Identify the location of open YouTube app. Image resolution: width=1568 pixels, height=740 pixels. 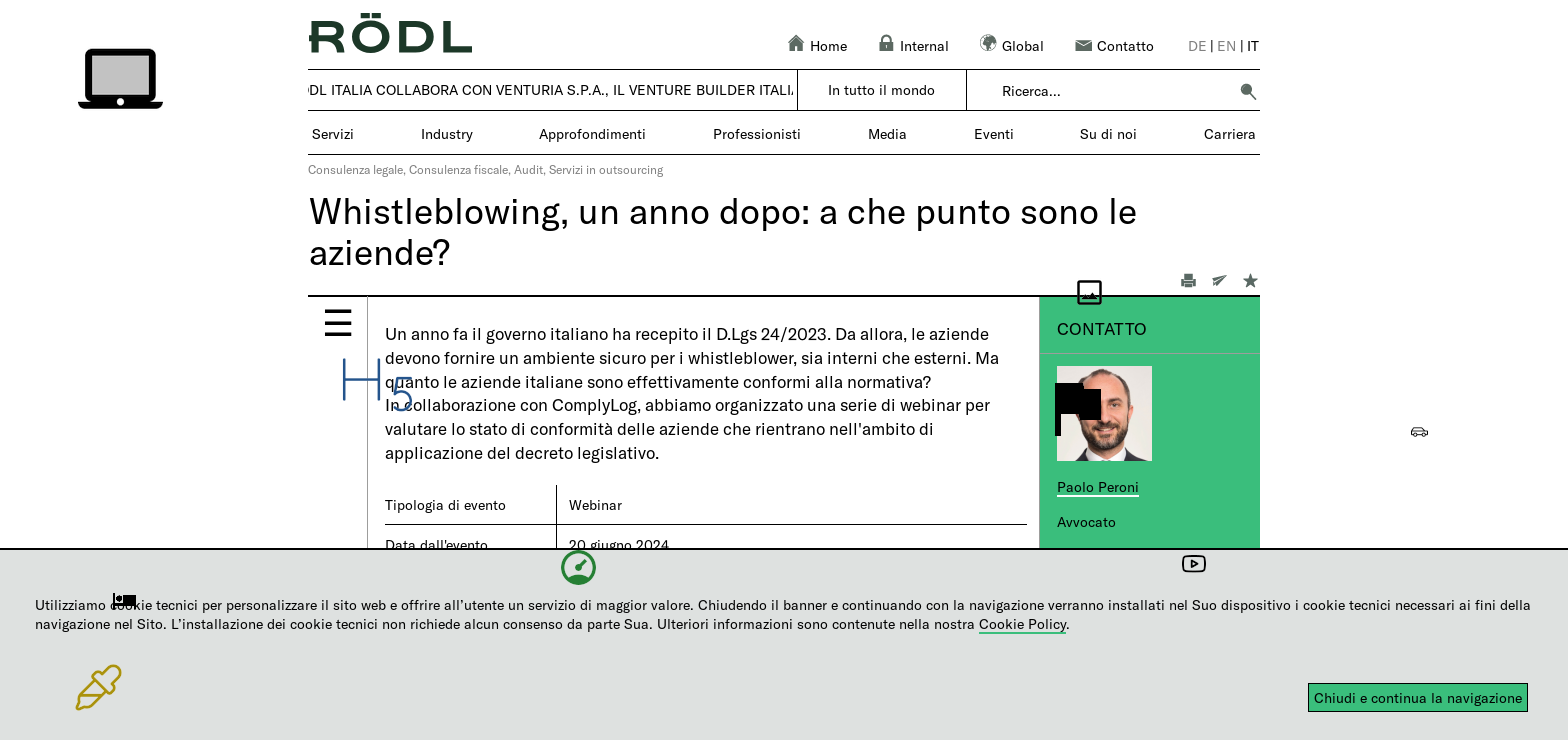
(1194, 564).